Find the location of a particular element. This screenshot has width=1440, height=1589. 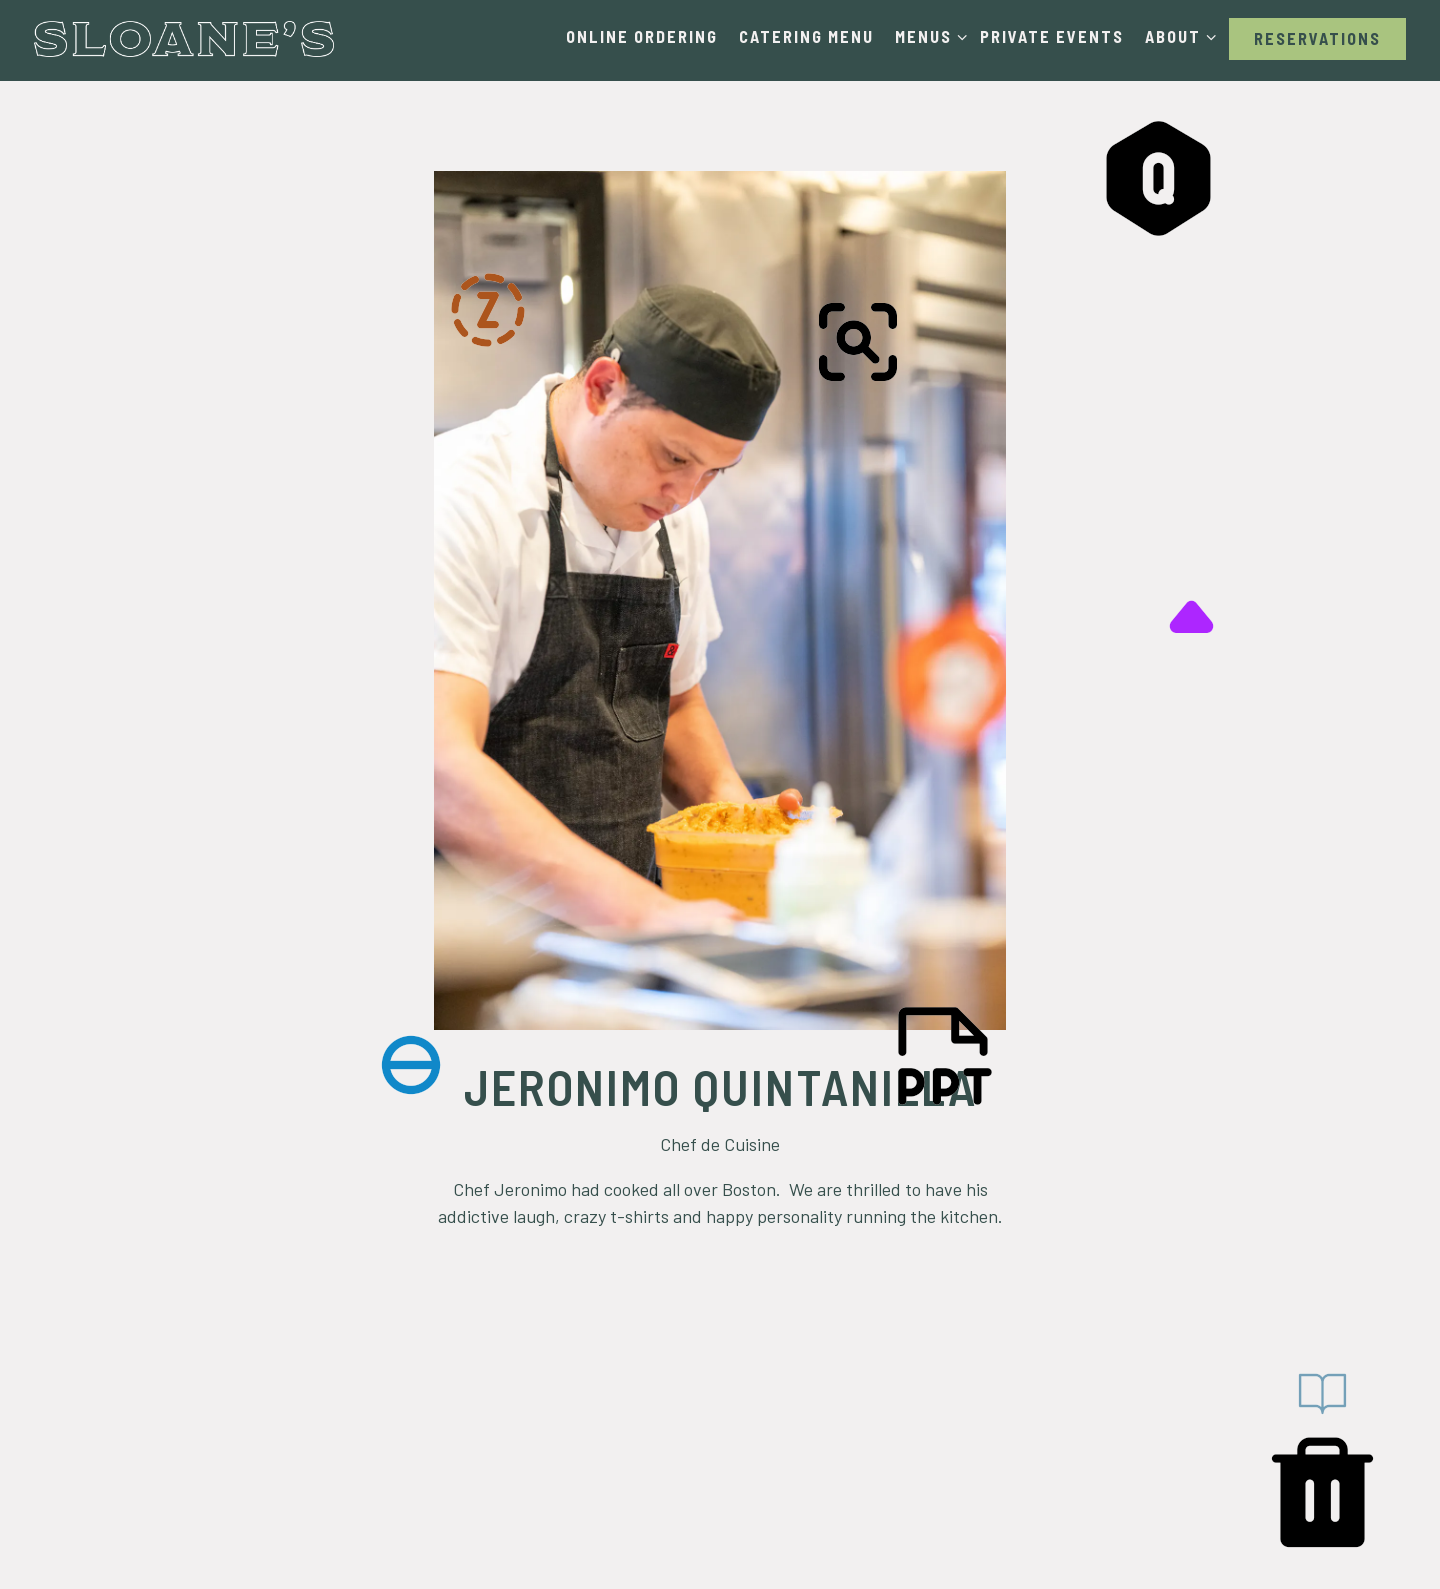

delete this item is located at coordinates (1322, 1496).